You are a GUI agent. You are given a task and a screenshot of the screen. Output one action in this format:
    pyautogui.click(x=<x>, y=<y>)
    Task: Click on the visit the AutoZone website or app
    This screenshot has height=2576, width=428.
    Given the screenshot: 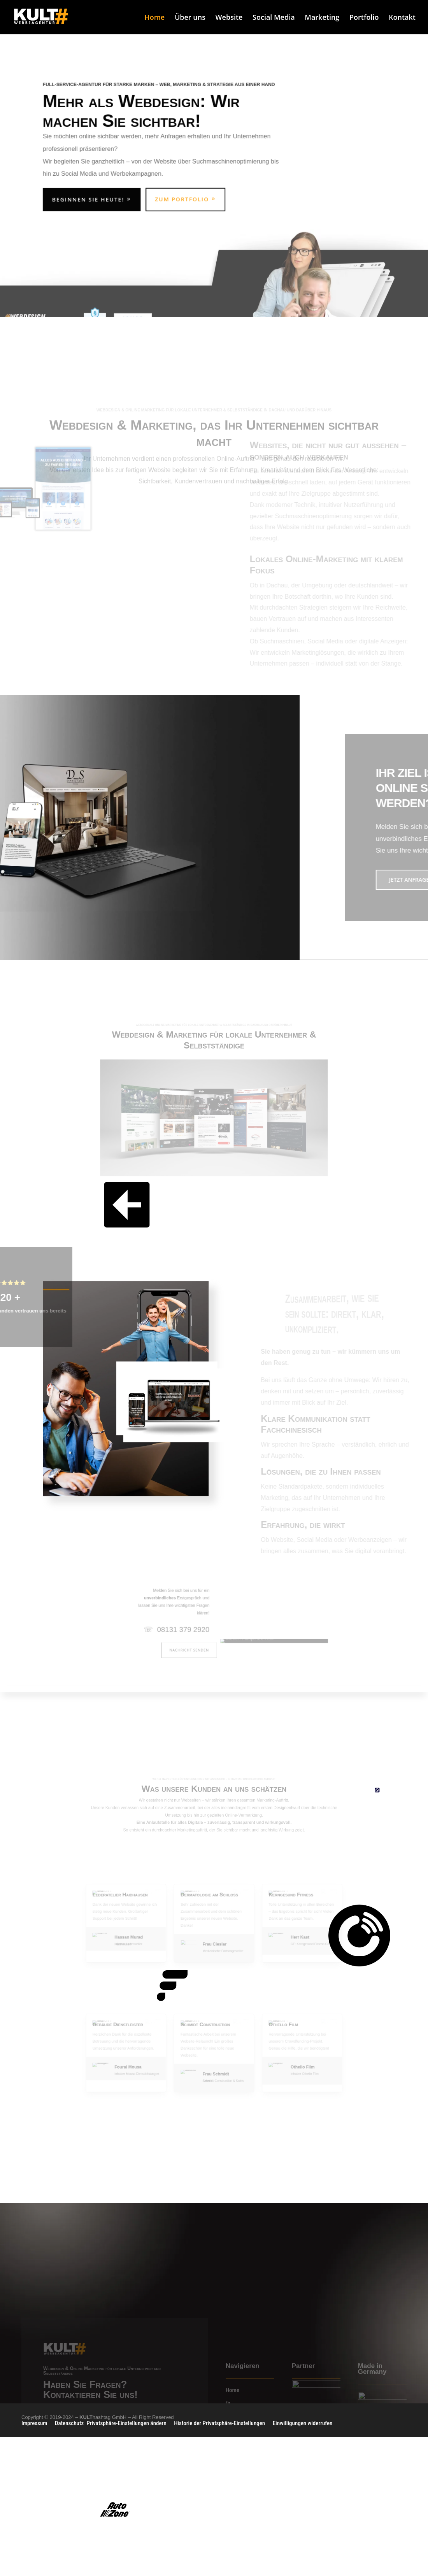 What is the action you would take?
    pyautogui.click(x=115, y=2510)
    